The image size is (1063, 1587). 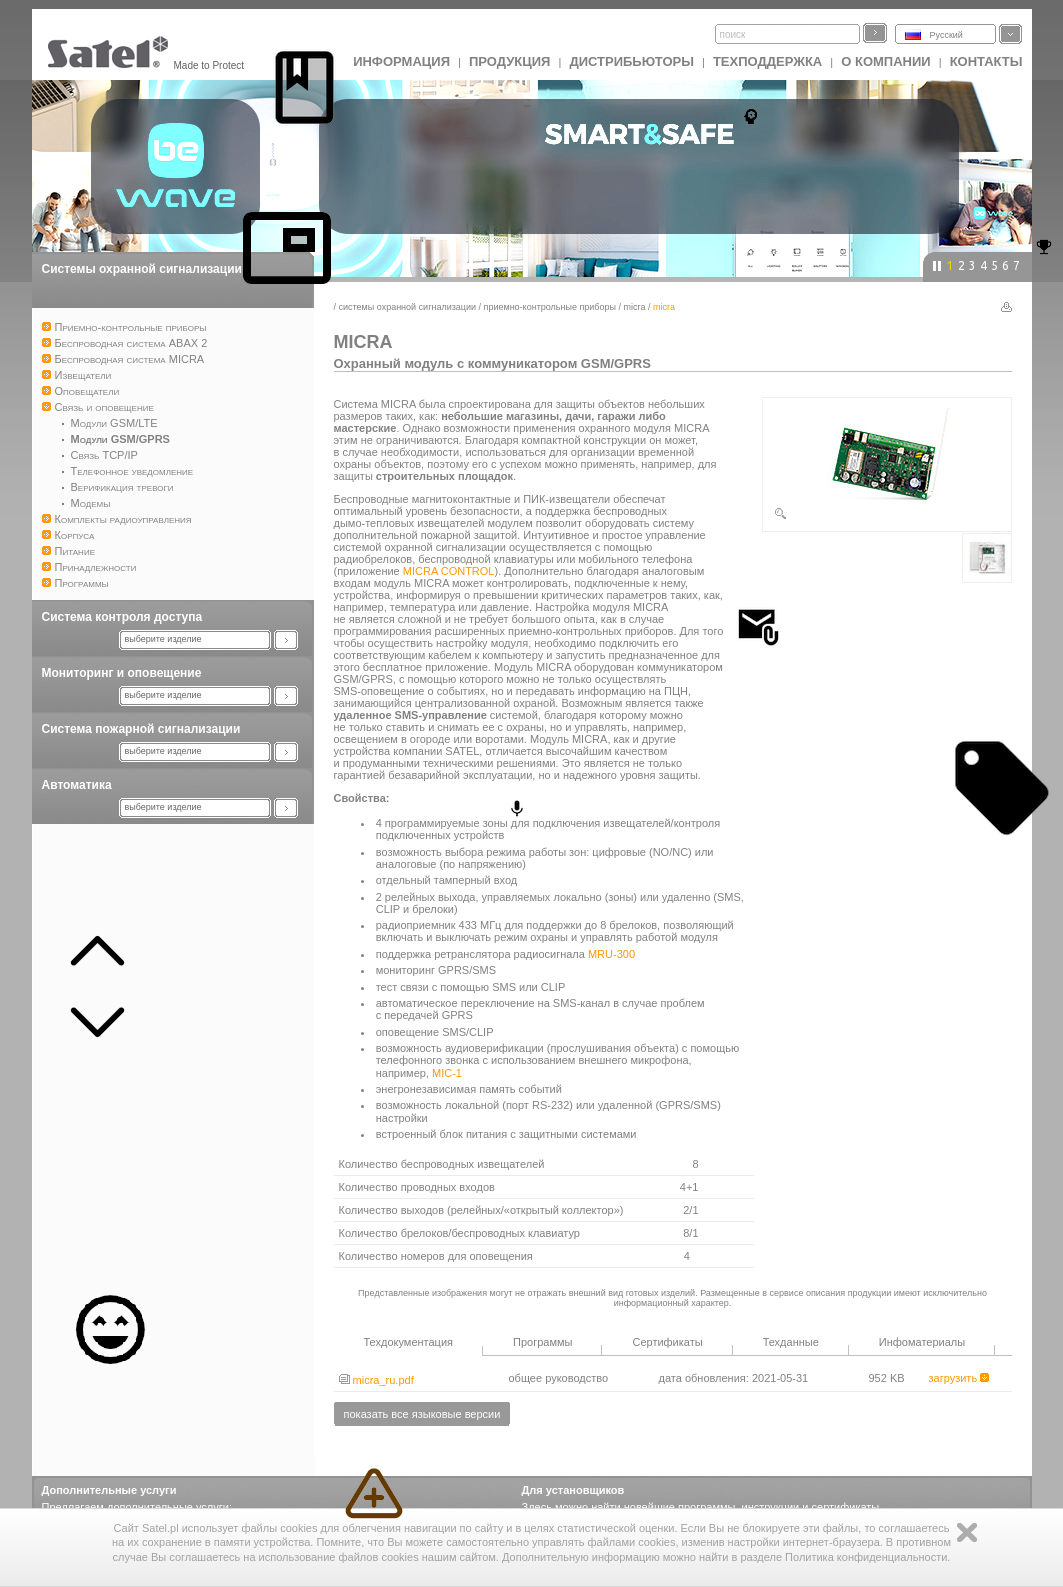 What do you see at coordinates (1044, 247) in the screenshot?
I see `view achievements or awards` at bounding box center [1044, 247].